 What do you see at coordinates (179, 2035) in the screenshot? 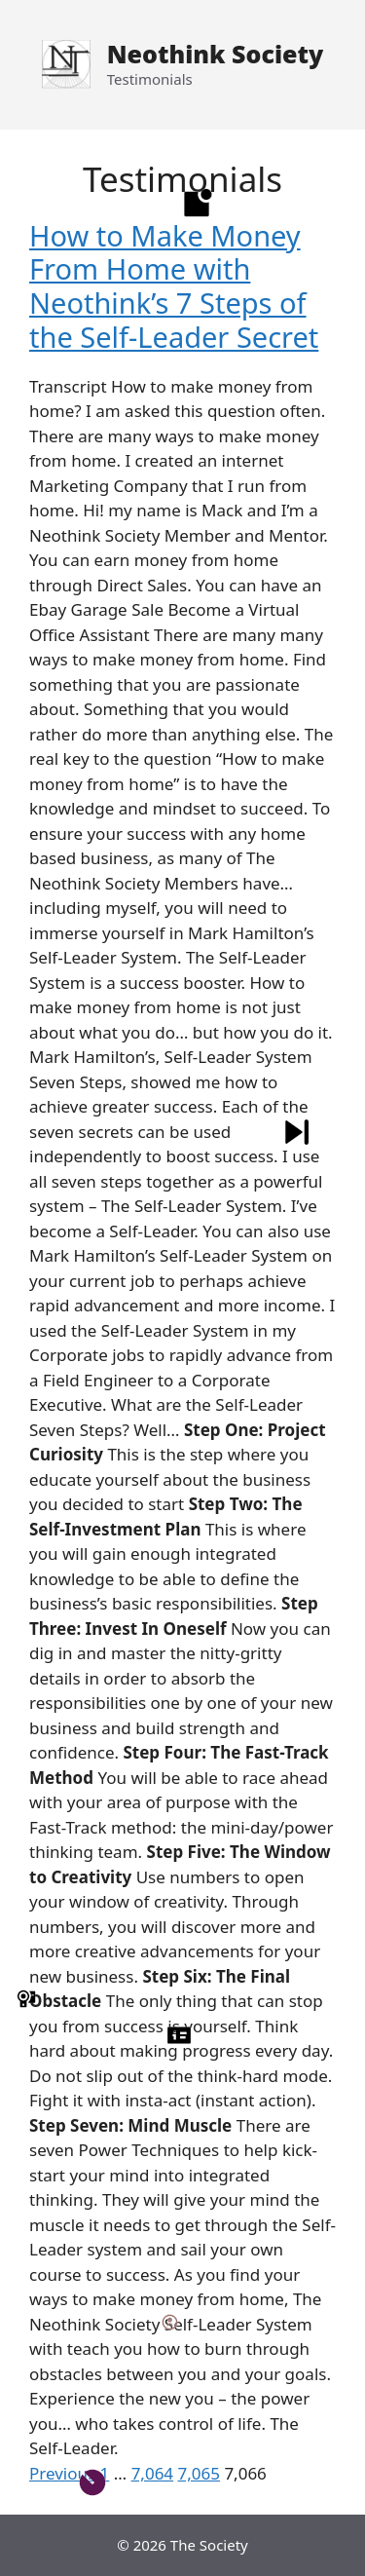
I see `view contact or business card details` at bounding box center [179, 2035].